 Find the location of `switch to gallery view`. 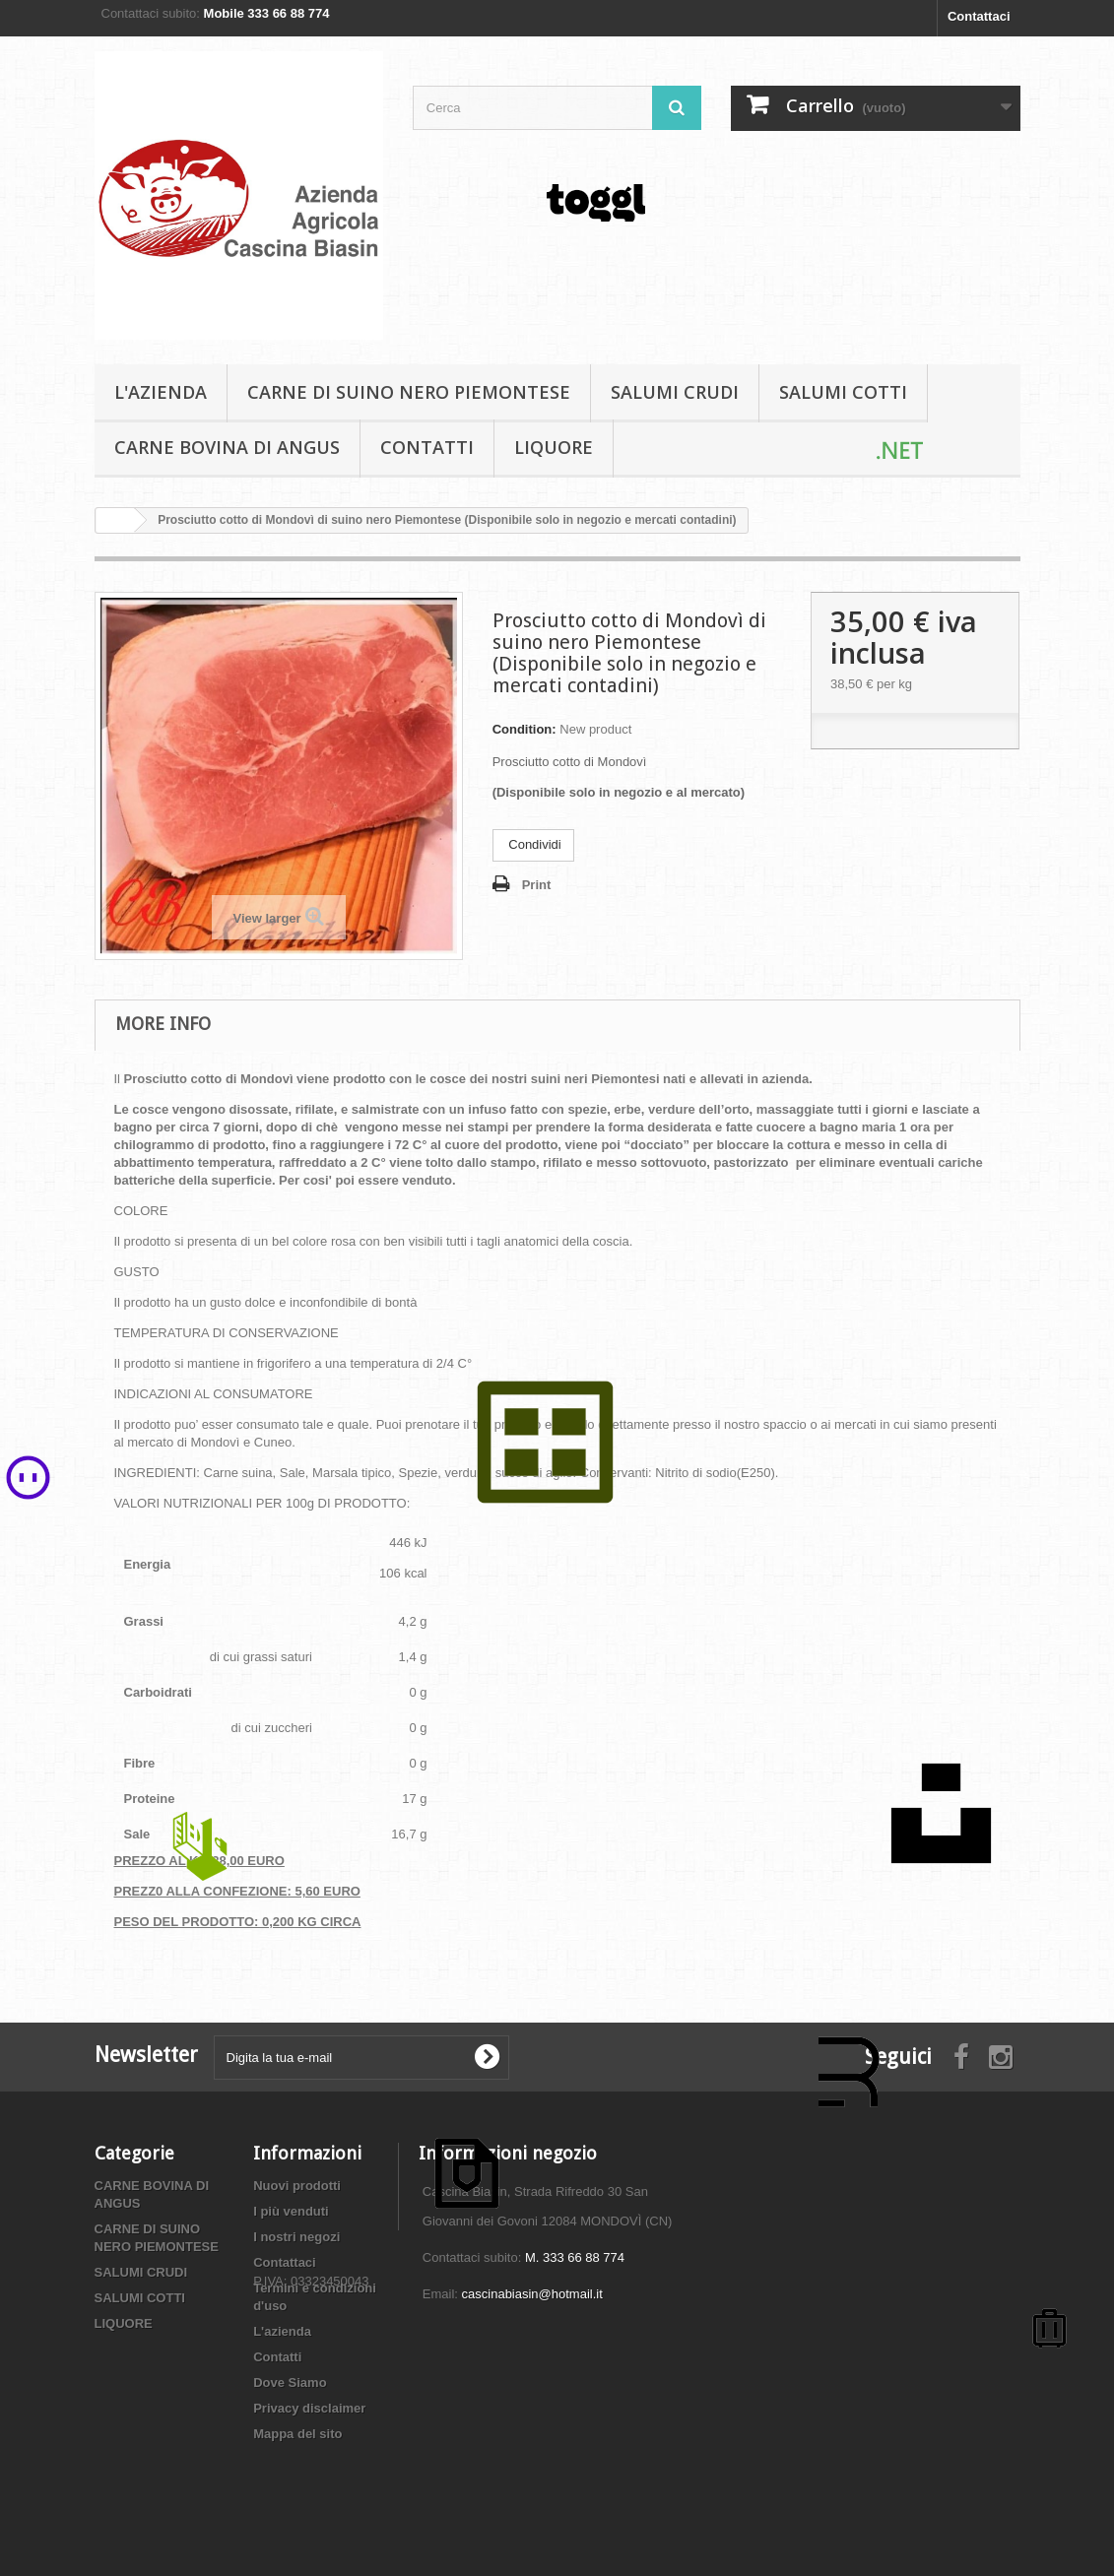

switch to gallery view is located at coordinates (545, 1442).